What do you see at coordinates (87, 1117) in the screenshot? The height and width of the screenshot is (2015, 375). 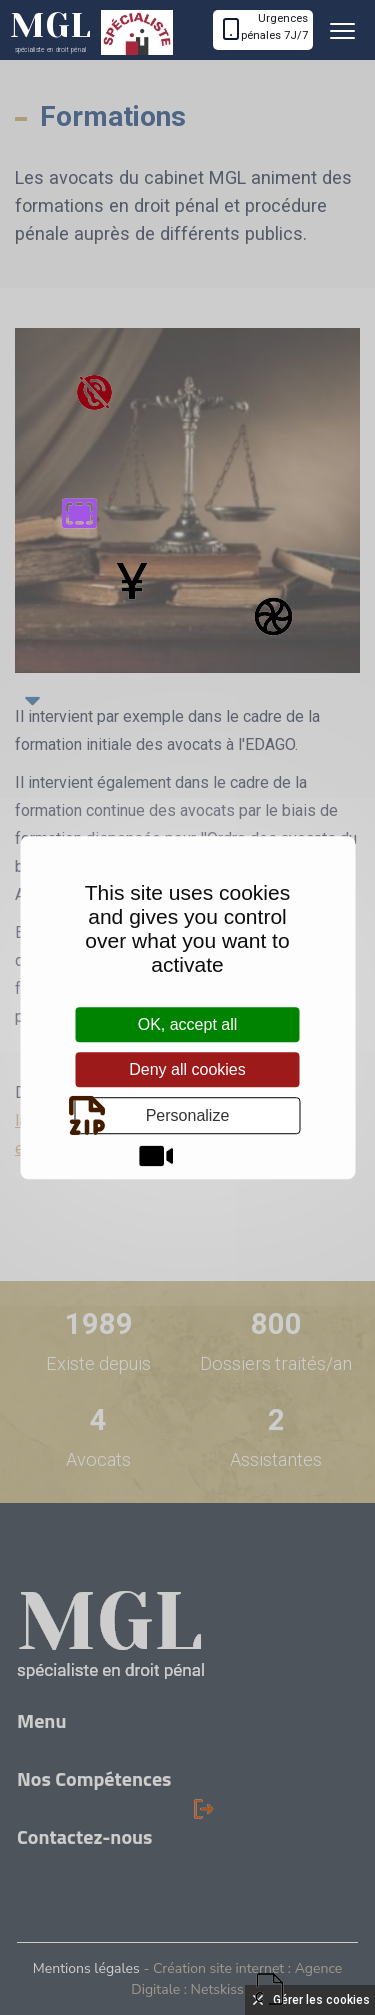 I see `compress files into a zip archive` at bounding box center [87, 1117].